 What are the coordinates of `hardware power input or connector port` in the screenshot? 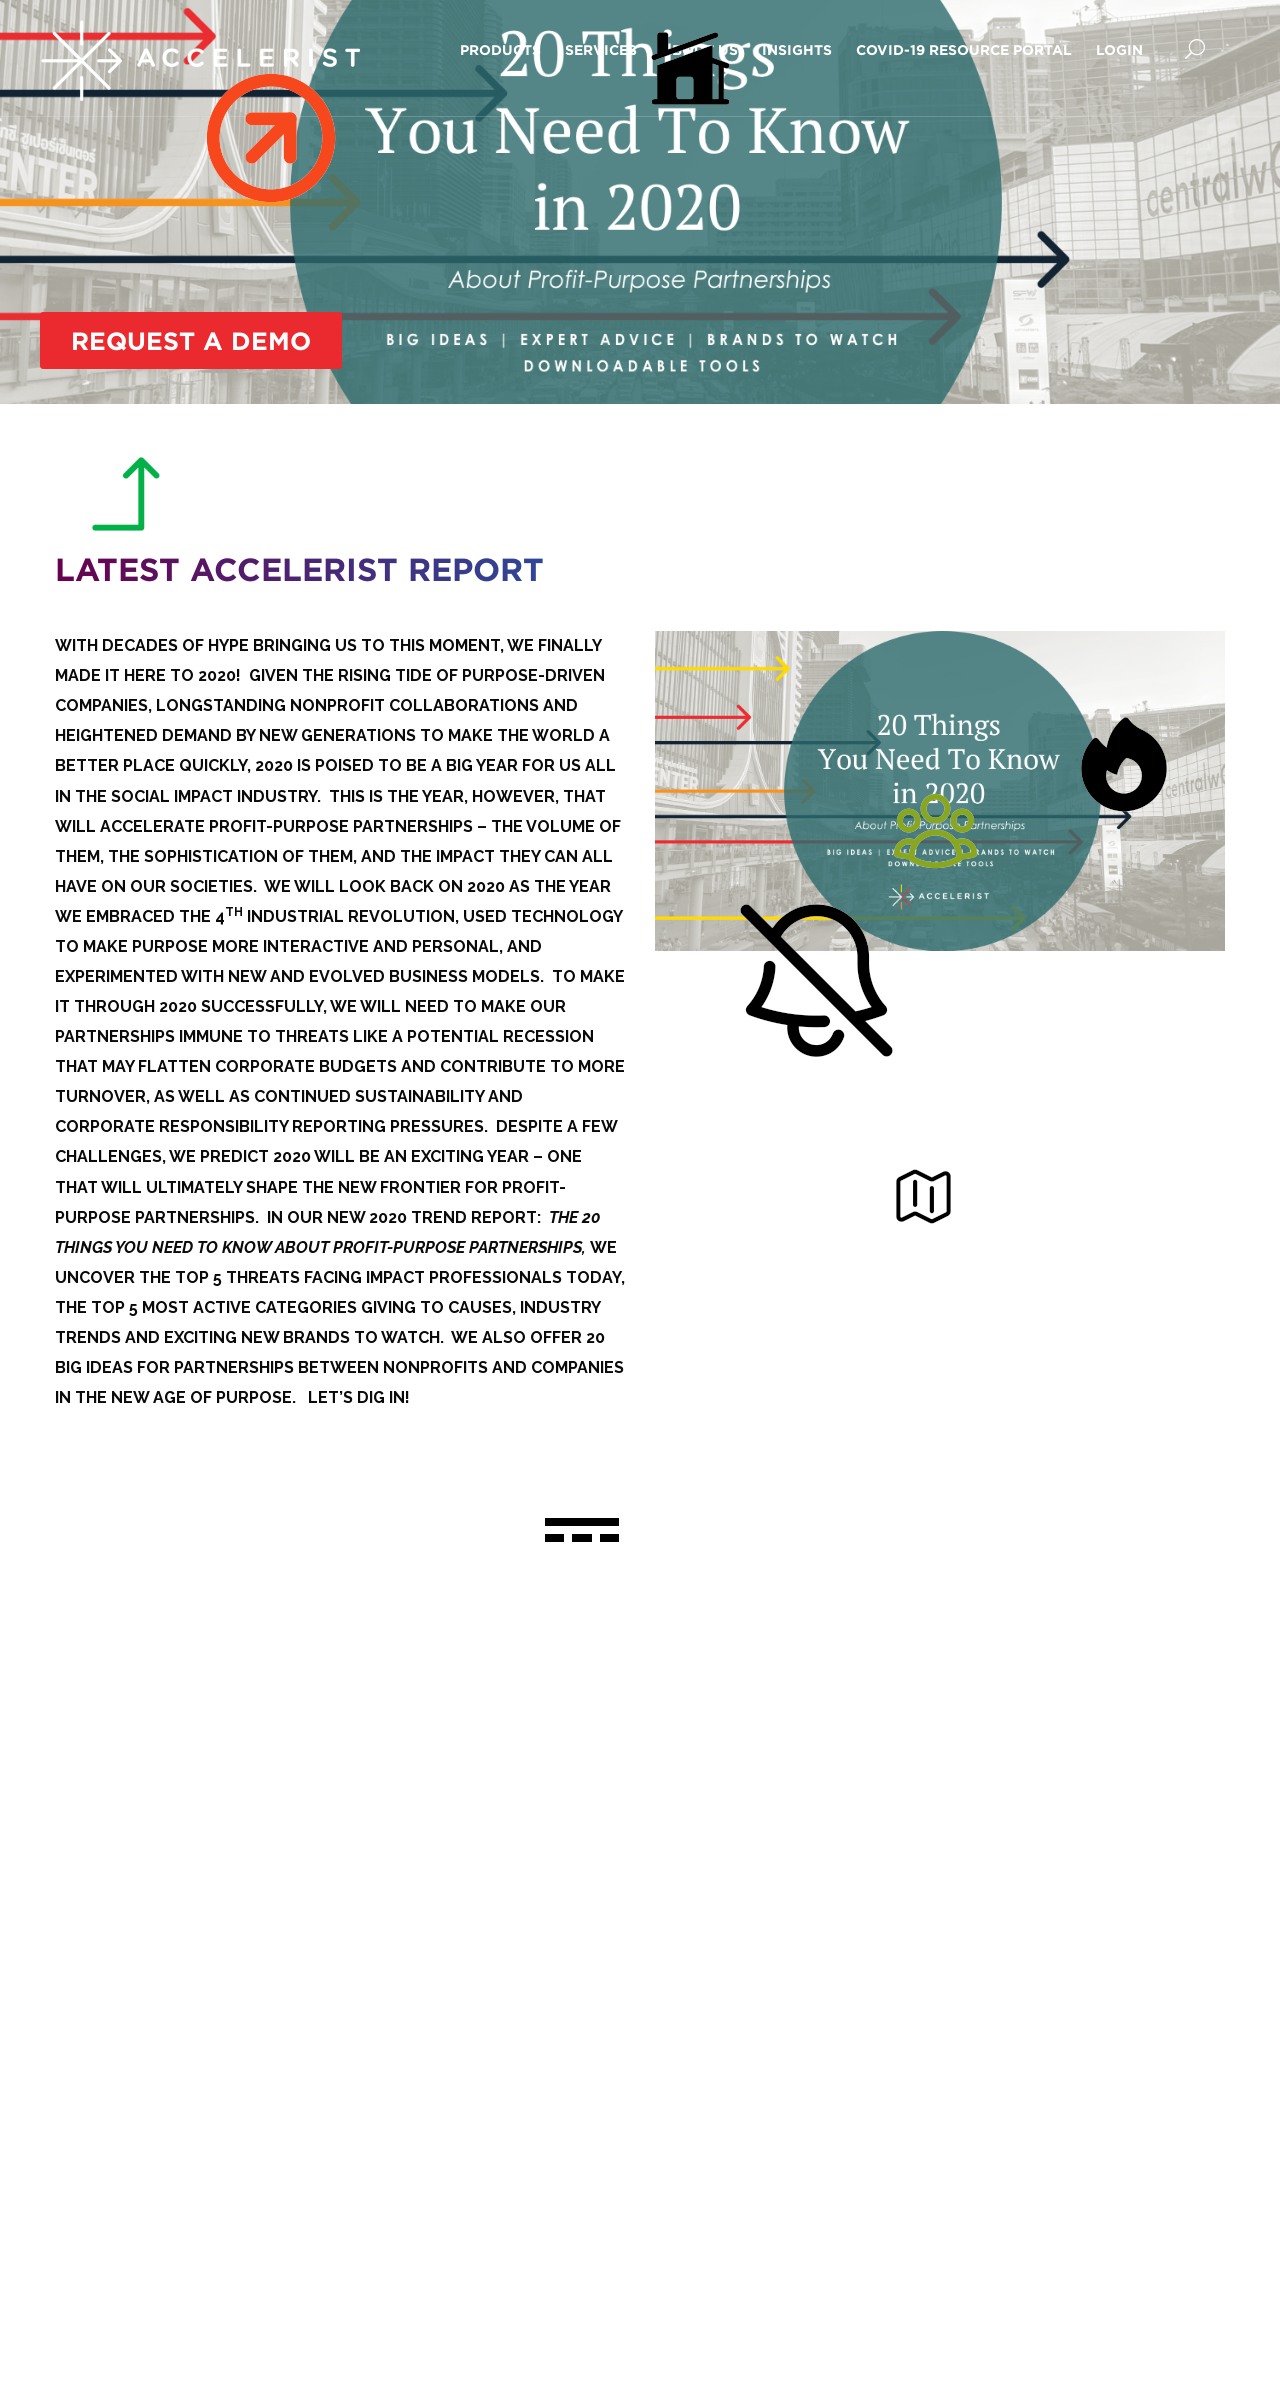 It's located at (584, 1530).